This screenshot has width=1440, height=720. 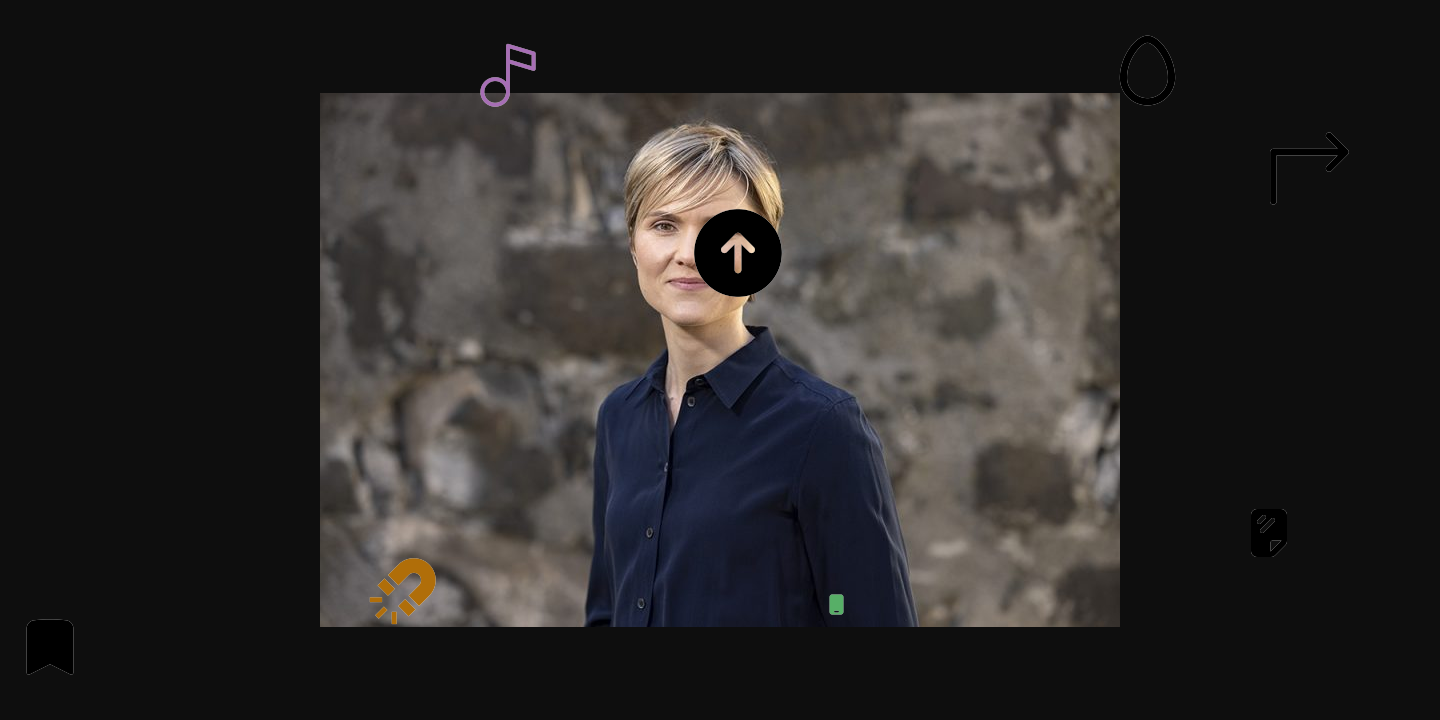 I want to click on access music or audio player, so click(x=508, y=74).